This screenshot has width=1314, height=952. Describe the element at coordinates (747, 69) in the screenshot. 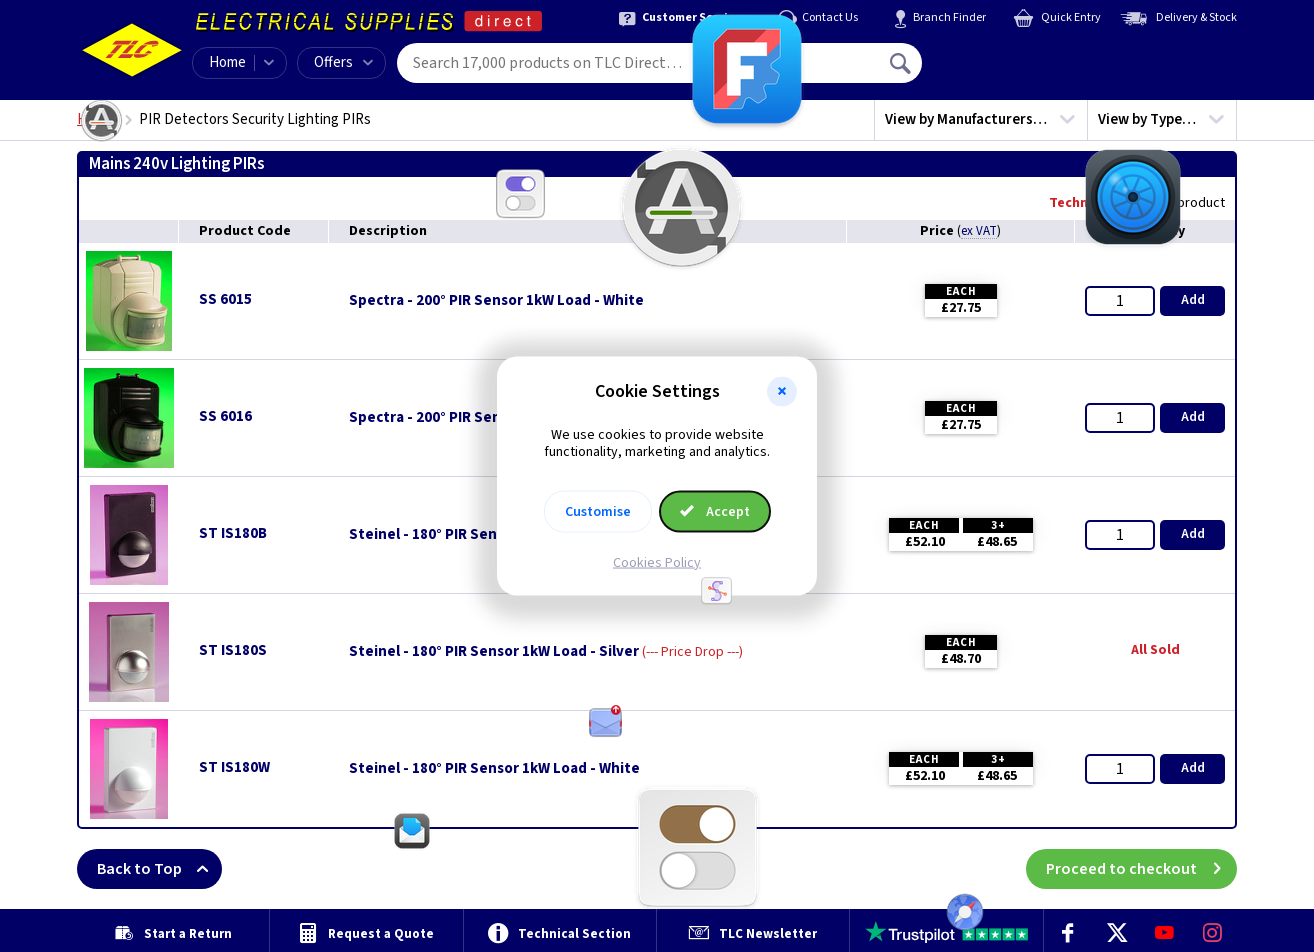

I see `open FreeCAD application` at that location.